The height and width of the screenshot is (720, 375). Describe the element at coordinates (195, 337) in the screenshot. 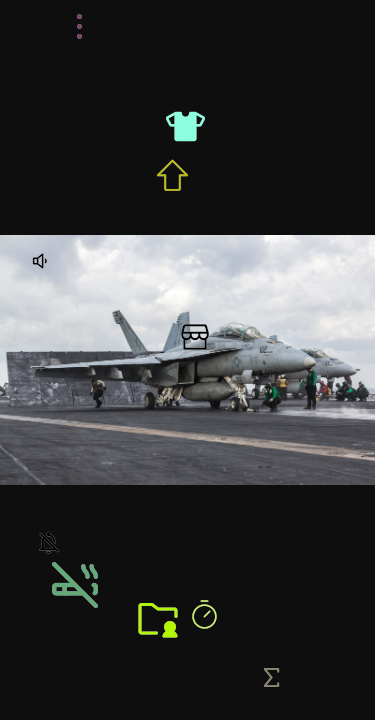

I see `access the online store or marketplace` at that location.